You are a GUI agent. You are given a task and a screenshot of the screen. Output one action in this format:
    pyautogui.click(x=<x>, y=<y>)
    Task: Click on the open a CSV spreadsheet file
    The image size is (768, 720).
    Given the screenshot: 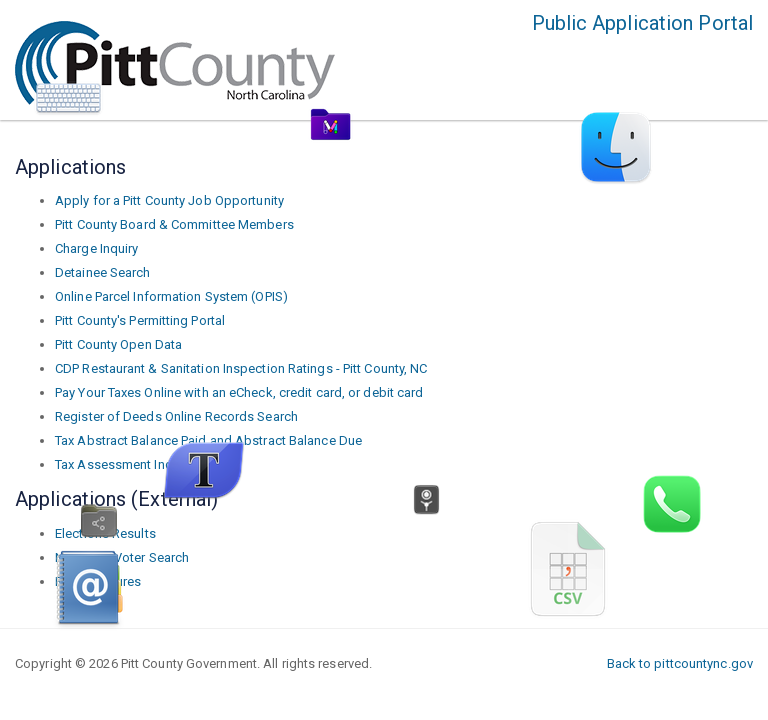 What is the action you would take?
    pyautogui.click(x=568, y=569)
    